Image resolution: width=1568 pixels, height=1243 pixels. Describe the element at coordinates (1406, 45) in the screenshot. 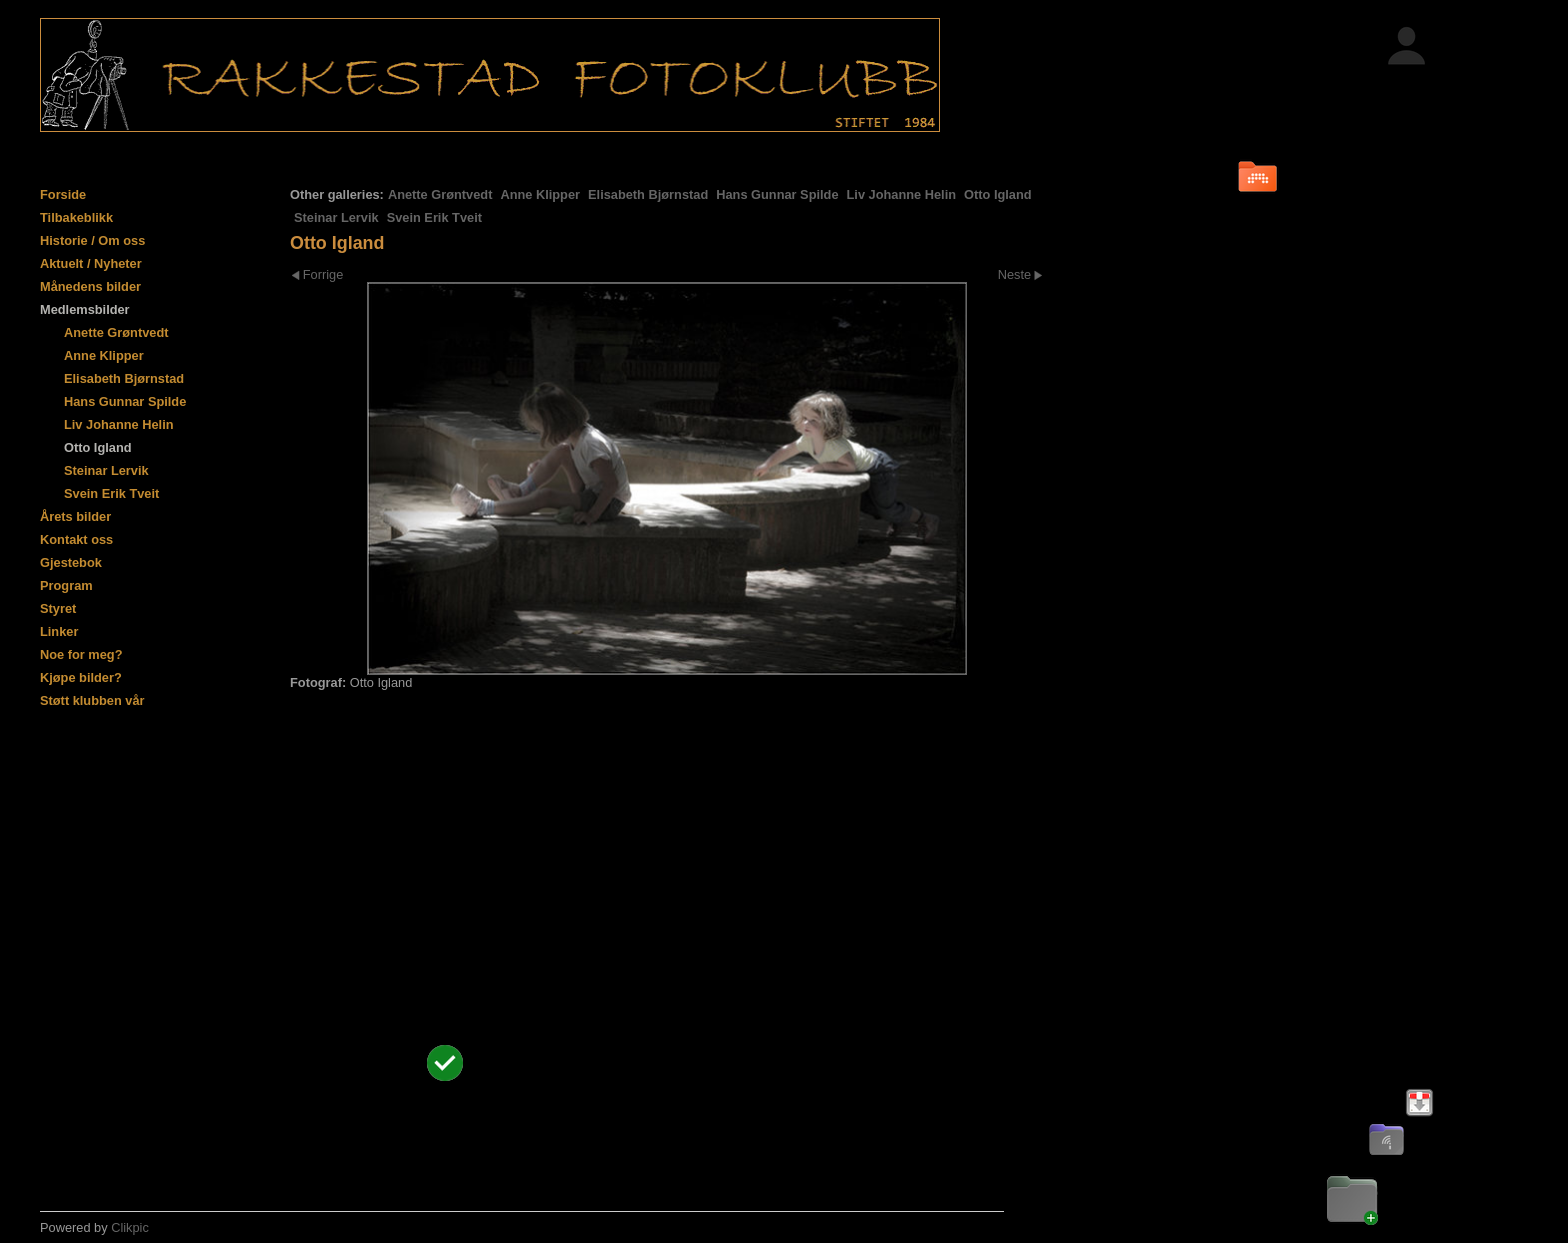

I see `guest user account` at that location.